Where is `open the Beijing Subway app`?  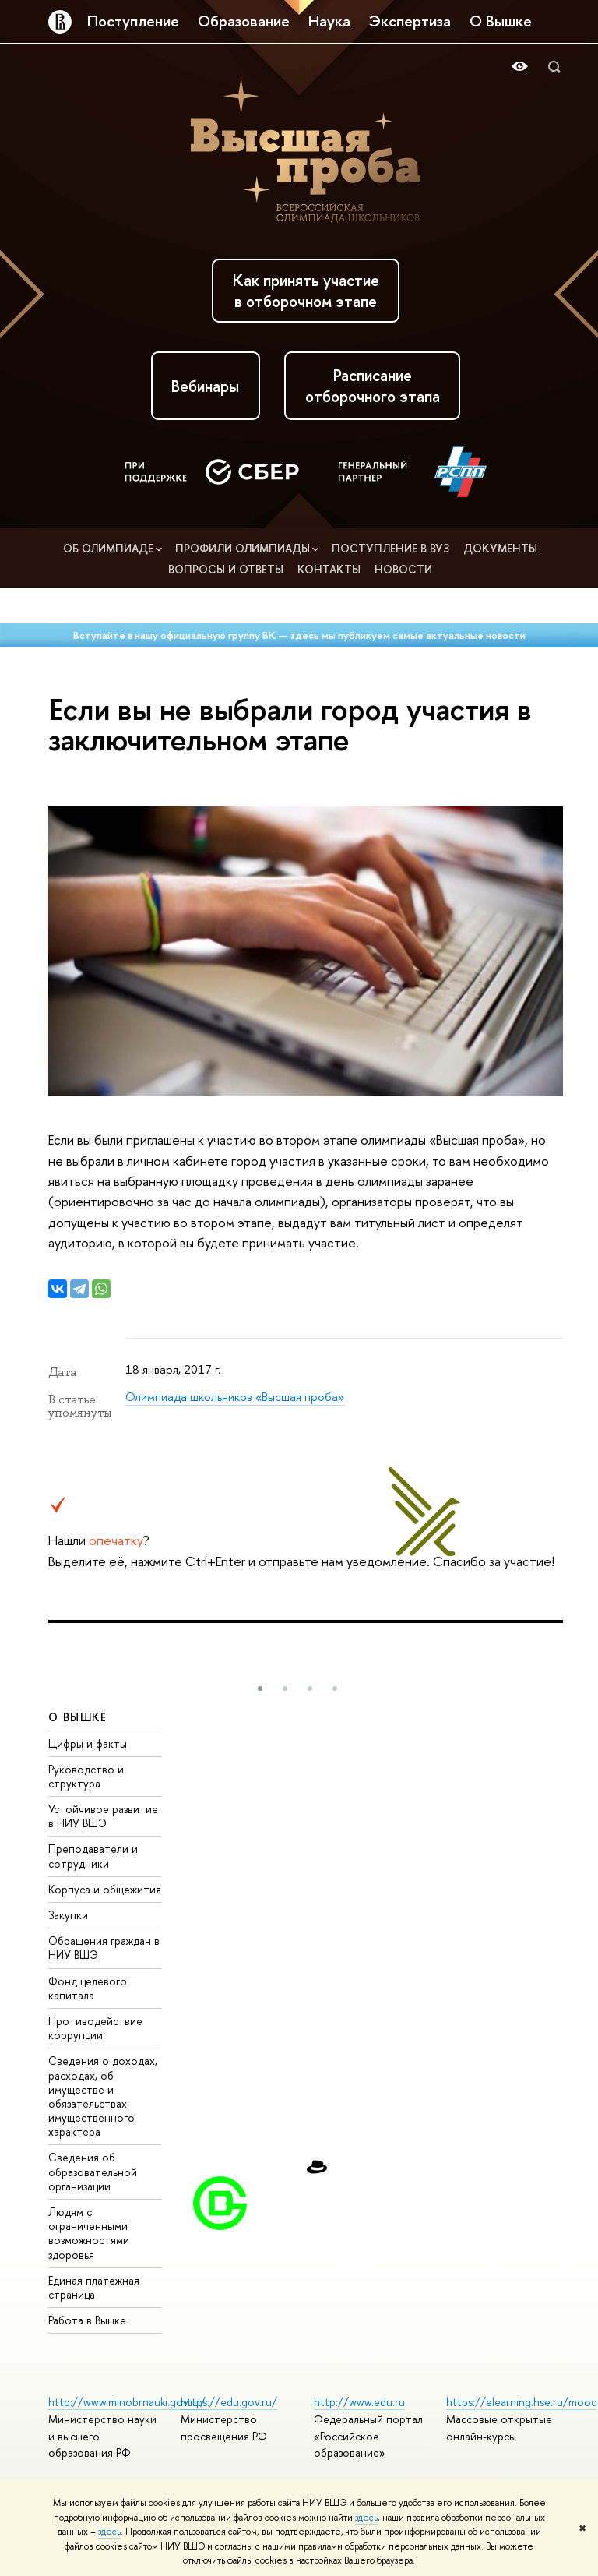 open the Beijing Subway app is located at coordinates (220, 2203).